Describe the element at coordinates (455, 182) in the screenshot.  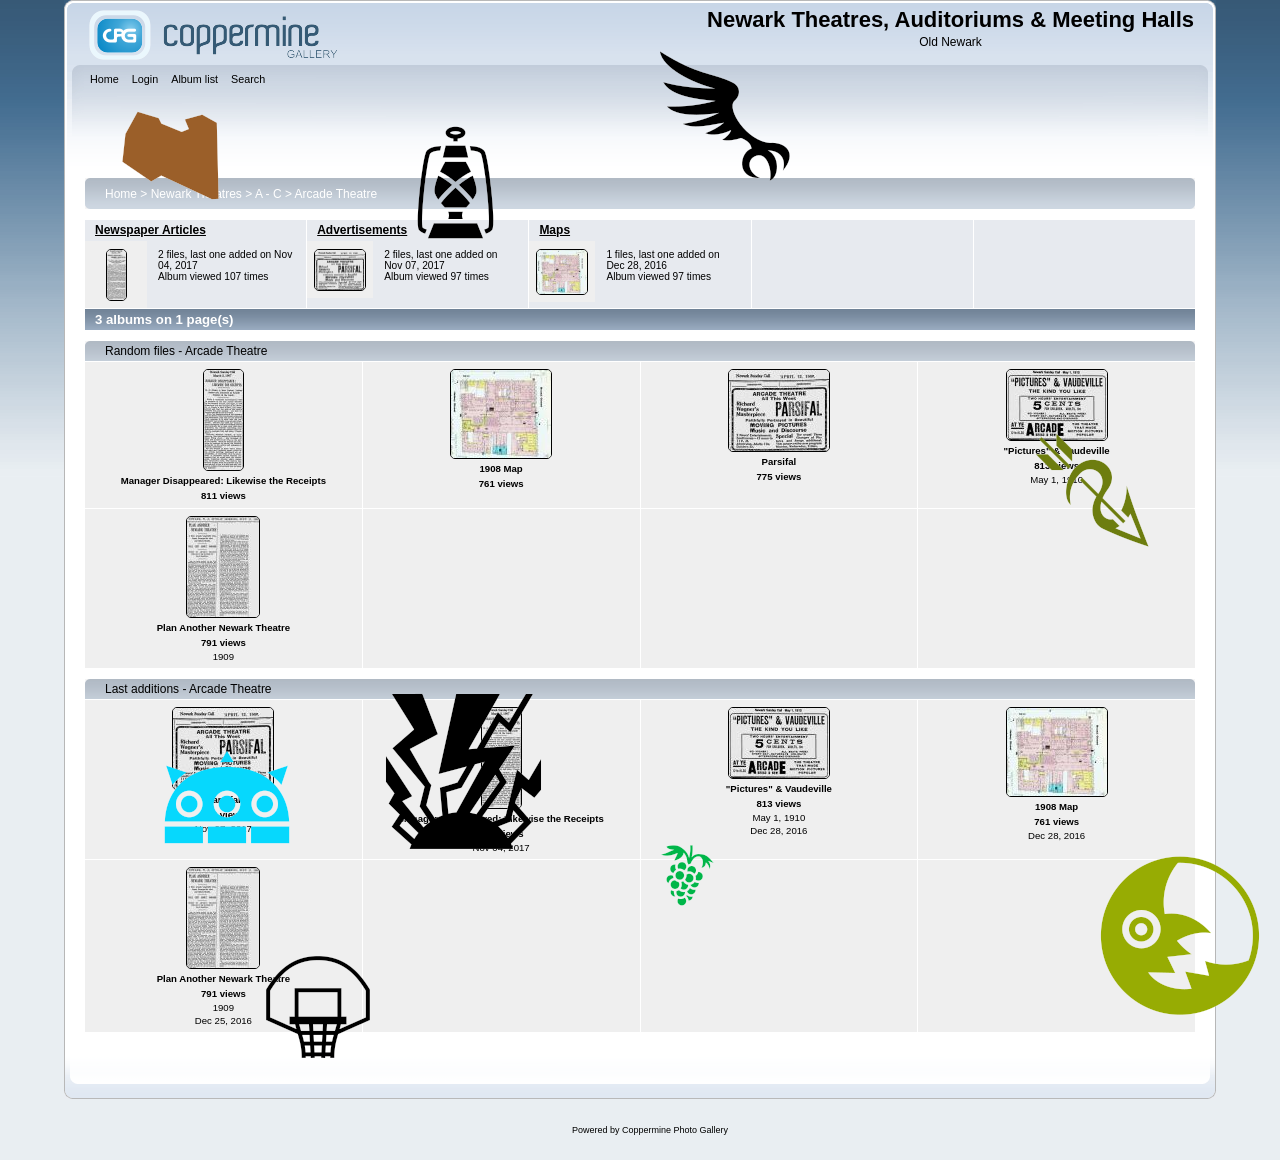
I see `toggle light or dark mode` at that location.